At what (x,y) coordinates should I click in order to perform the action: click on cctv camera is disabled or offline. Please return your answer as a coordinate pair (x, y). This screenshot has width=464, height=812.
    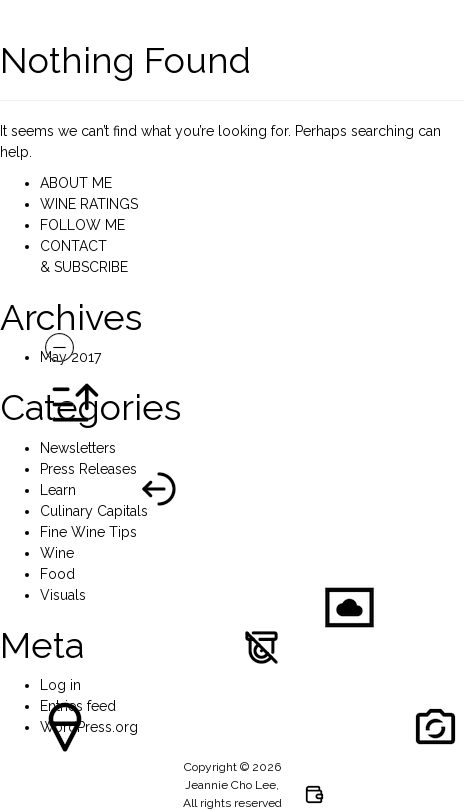
    Looking at the image, I should click on (261, 647).